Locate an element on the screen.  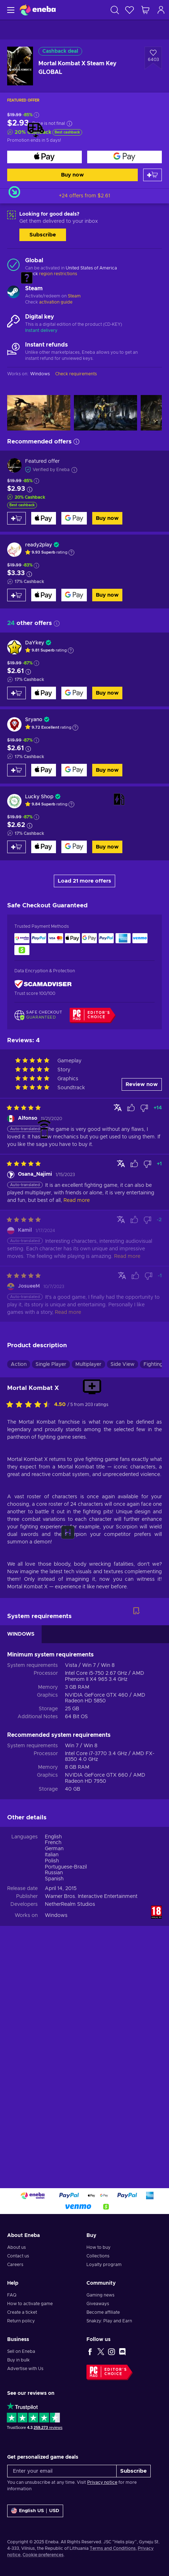
select electric rickshaw as transportation option is located at coordinates (36, 130).